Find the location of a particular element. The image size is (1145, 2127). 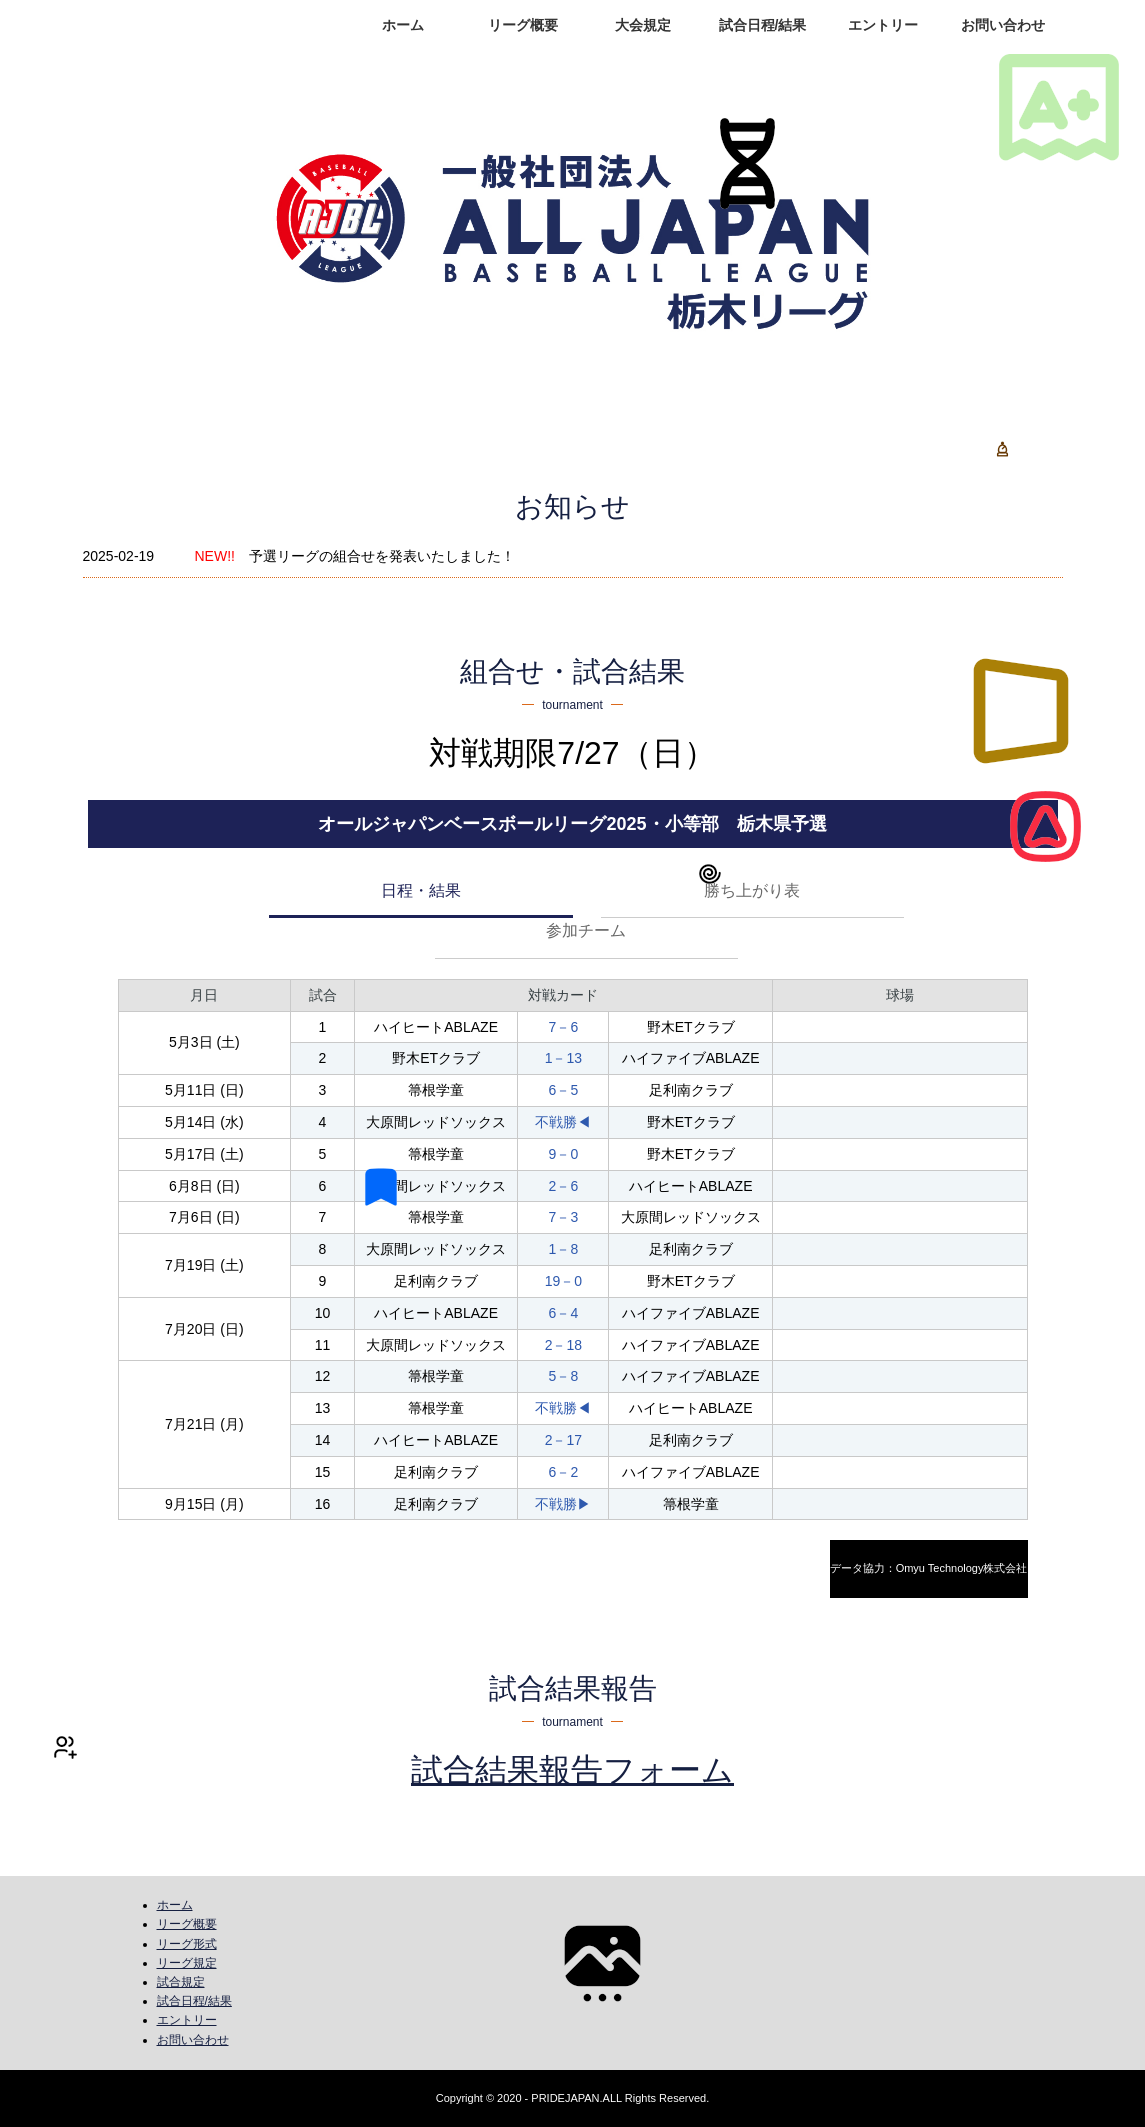

view genetic or DNA information is located at coordinates (747, 163).